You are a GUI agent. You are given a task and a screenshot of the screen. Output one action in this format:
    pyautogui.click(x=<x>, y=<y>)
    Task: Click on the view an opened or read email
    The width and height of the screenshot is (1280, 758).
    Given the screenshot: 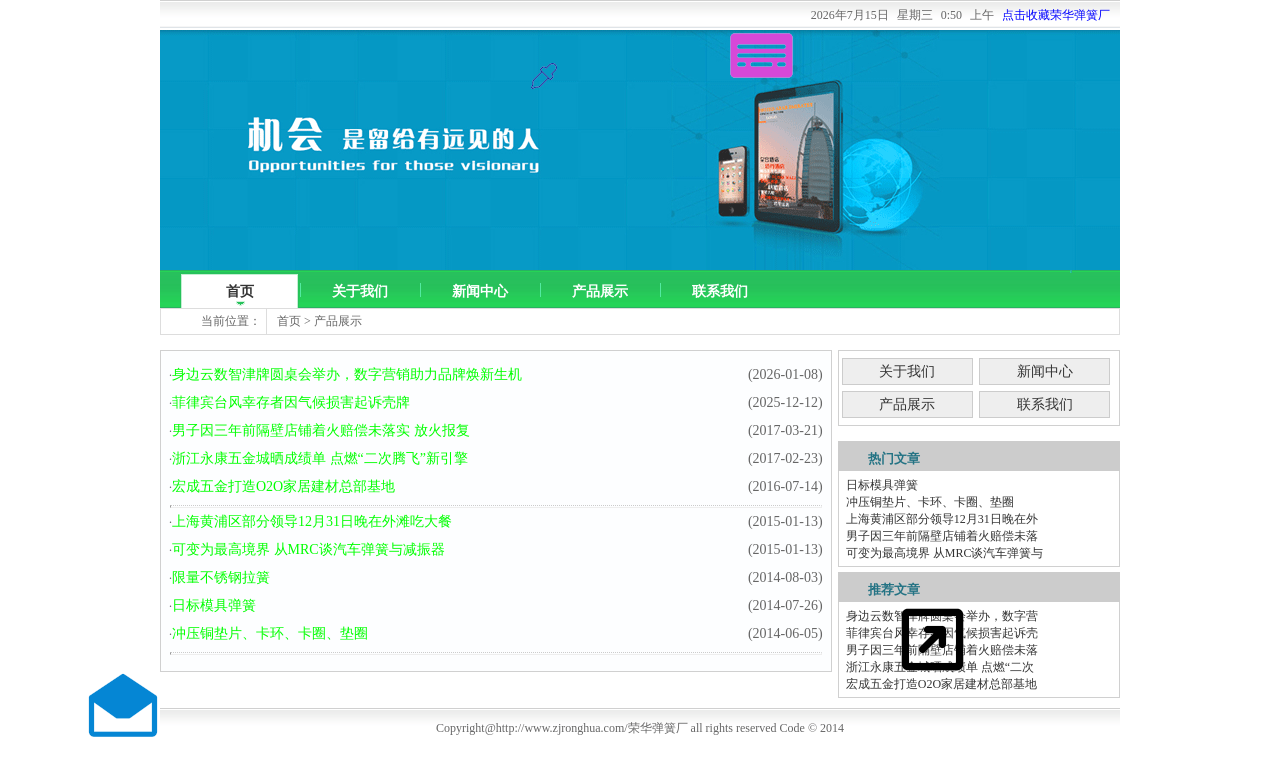 What is the action you would take?
    pyautogui.click(x=123, y=708)
    